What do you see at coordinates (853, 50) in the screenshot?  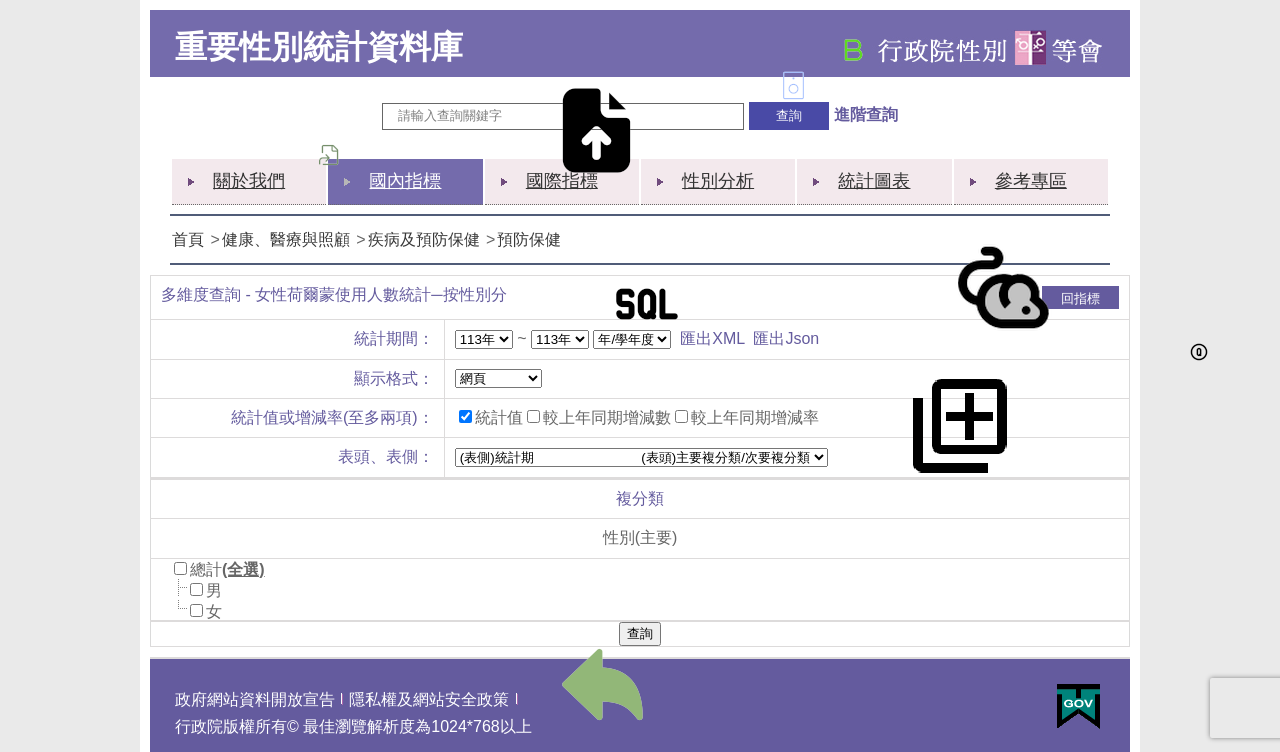 I see `apply bold formatting to selected text` at bounding box center [853, 50].